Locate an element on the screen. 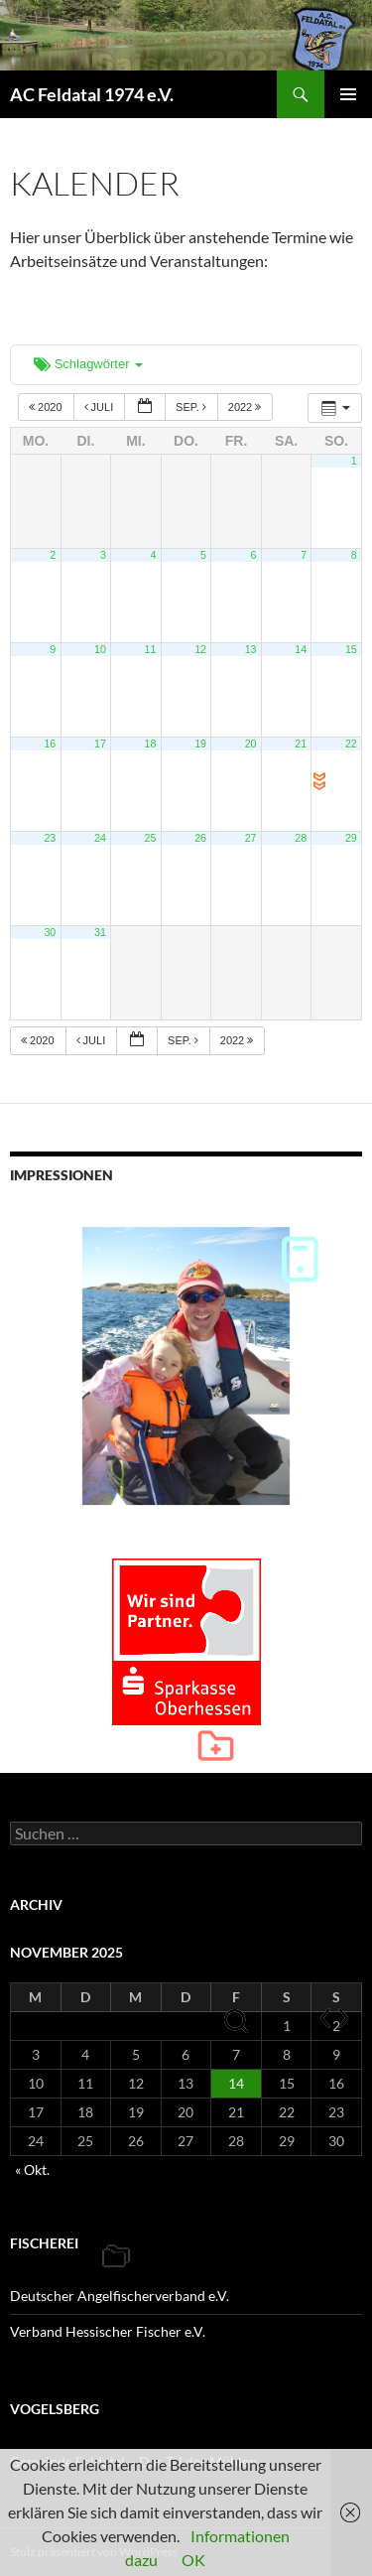 The image size is (372, 2576). view earned badges or achievements is located at coordinates (319, 781).